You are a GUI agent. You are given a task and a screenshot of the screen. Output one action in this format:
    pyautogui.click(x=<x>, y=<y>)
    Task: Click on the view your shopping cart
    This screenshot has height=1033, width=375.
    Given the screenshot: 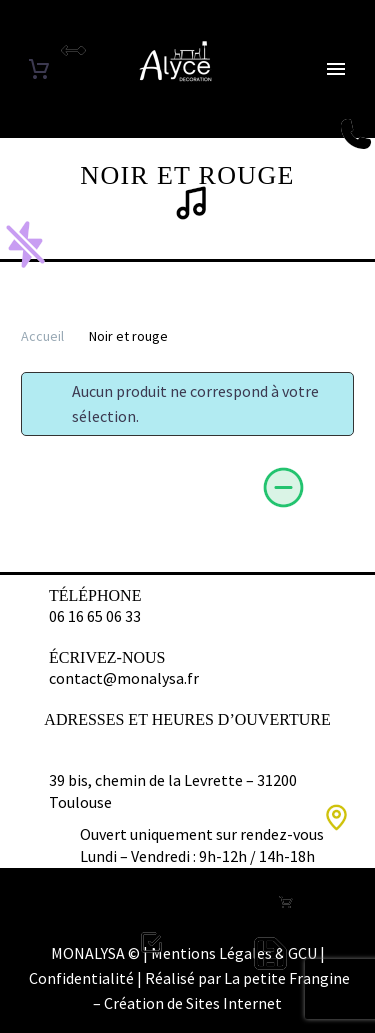 What is the action you would take?
    pyautogui.click(x=286, y=902)
    